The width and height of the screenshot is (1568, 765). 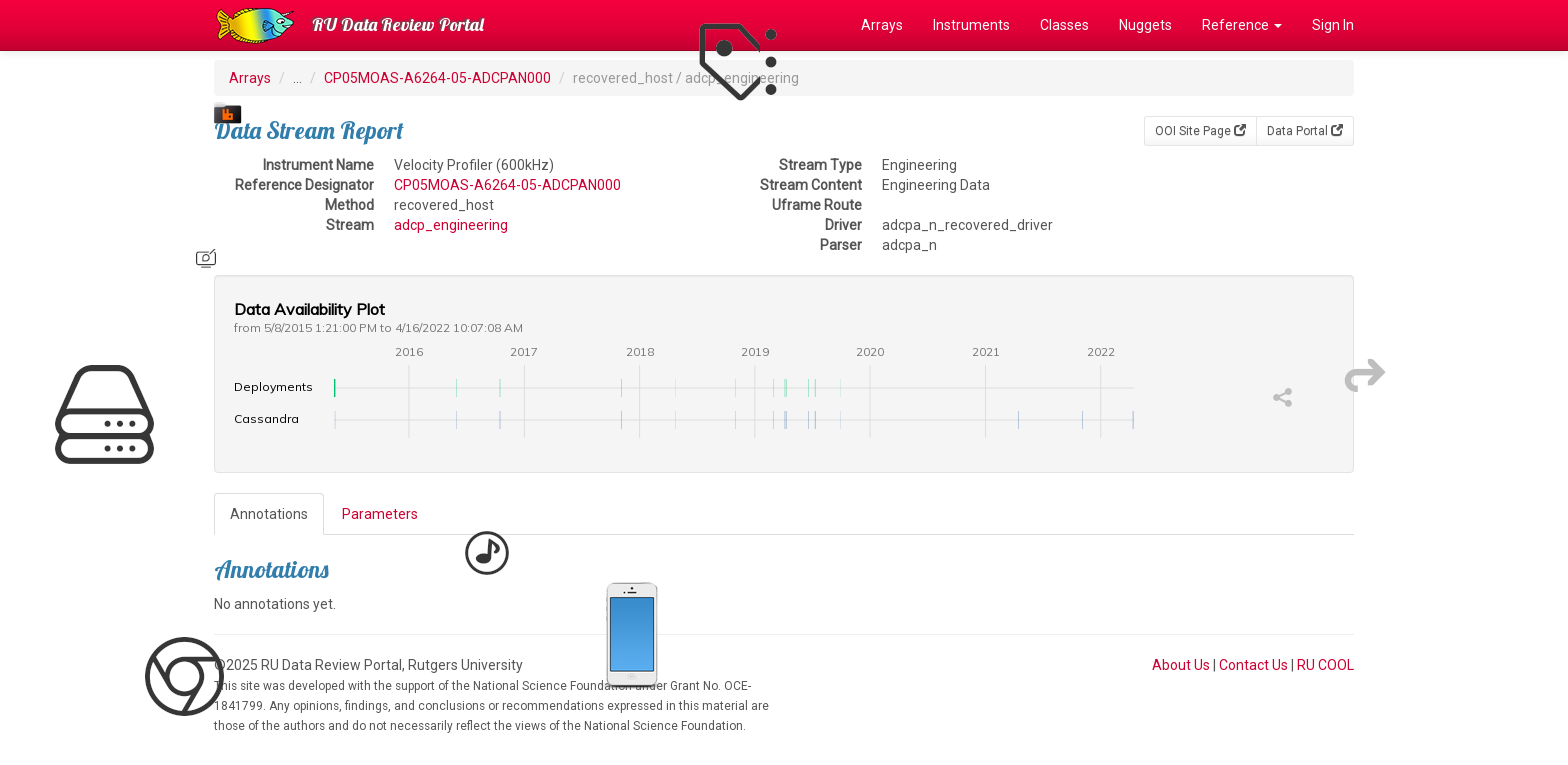 I want to click on connect or sync an iPhone device, so click(x=632, y=636).